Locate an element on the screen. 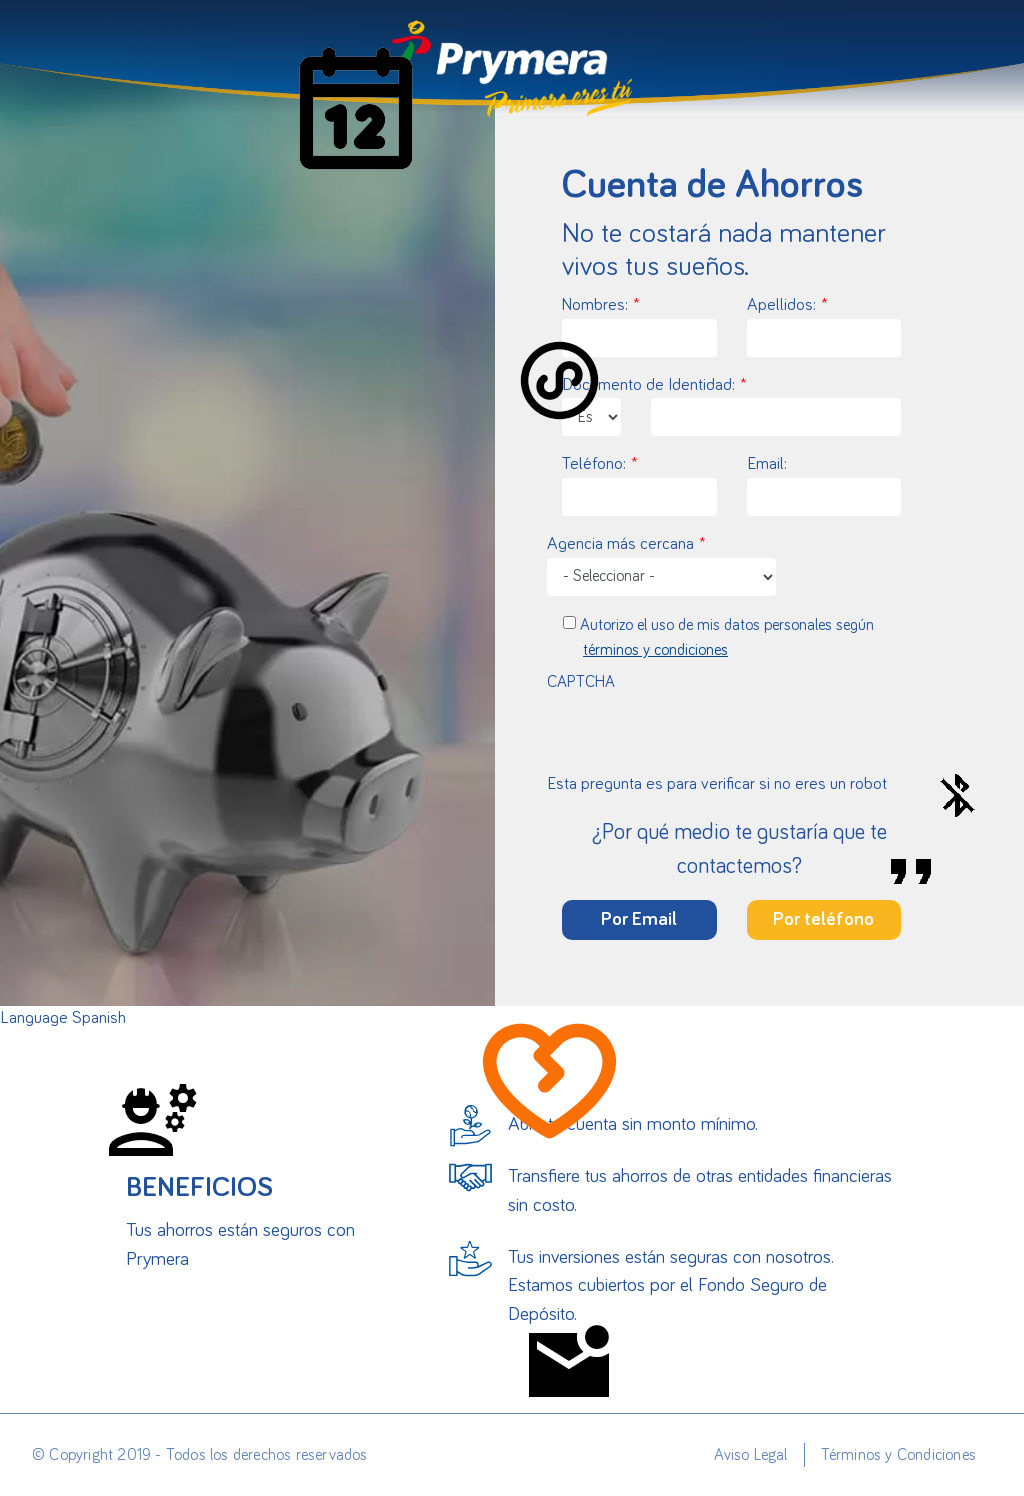  access engineering or technical settings is located at coordinates (153, 1120).